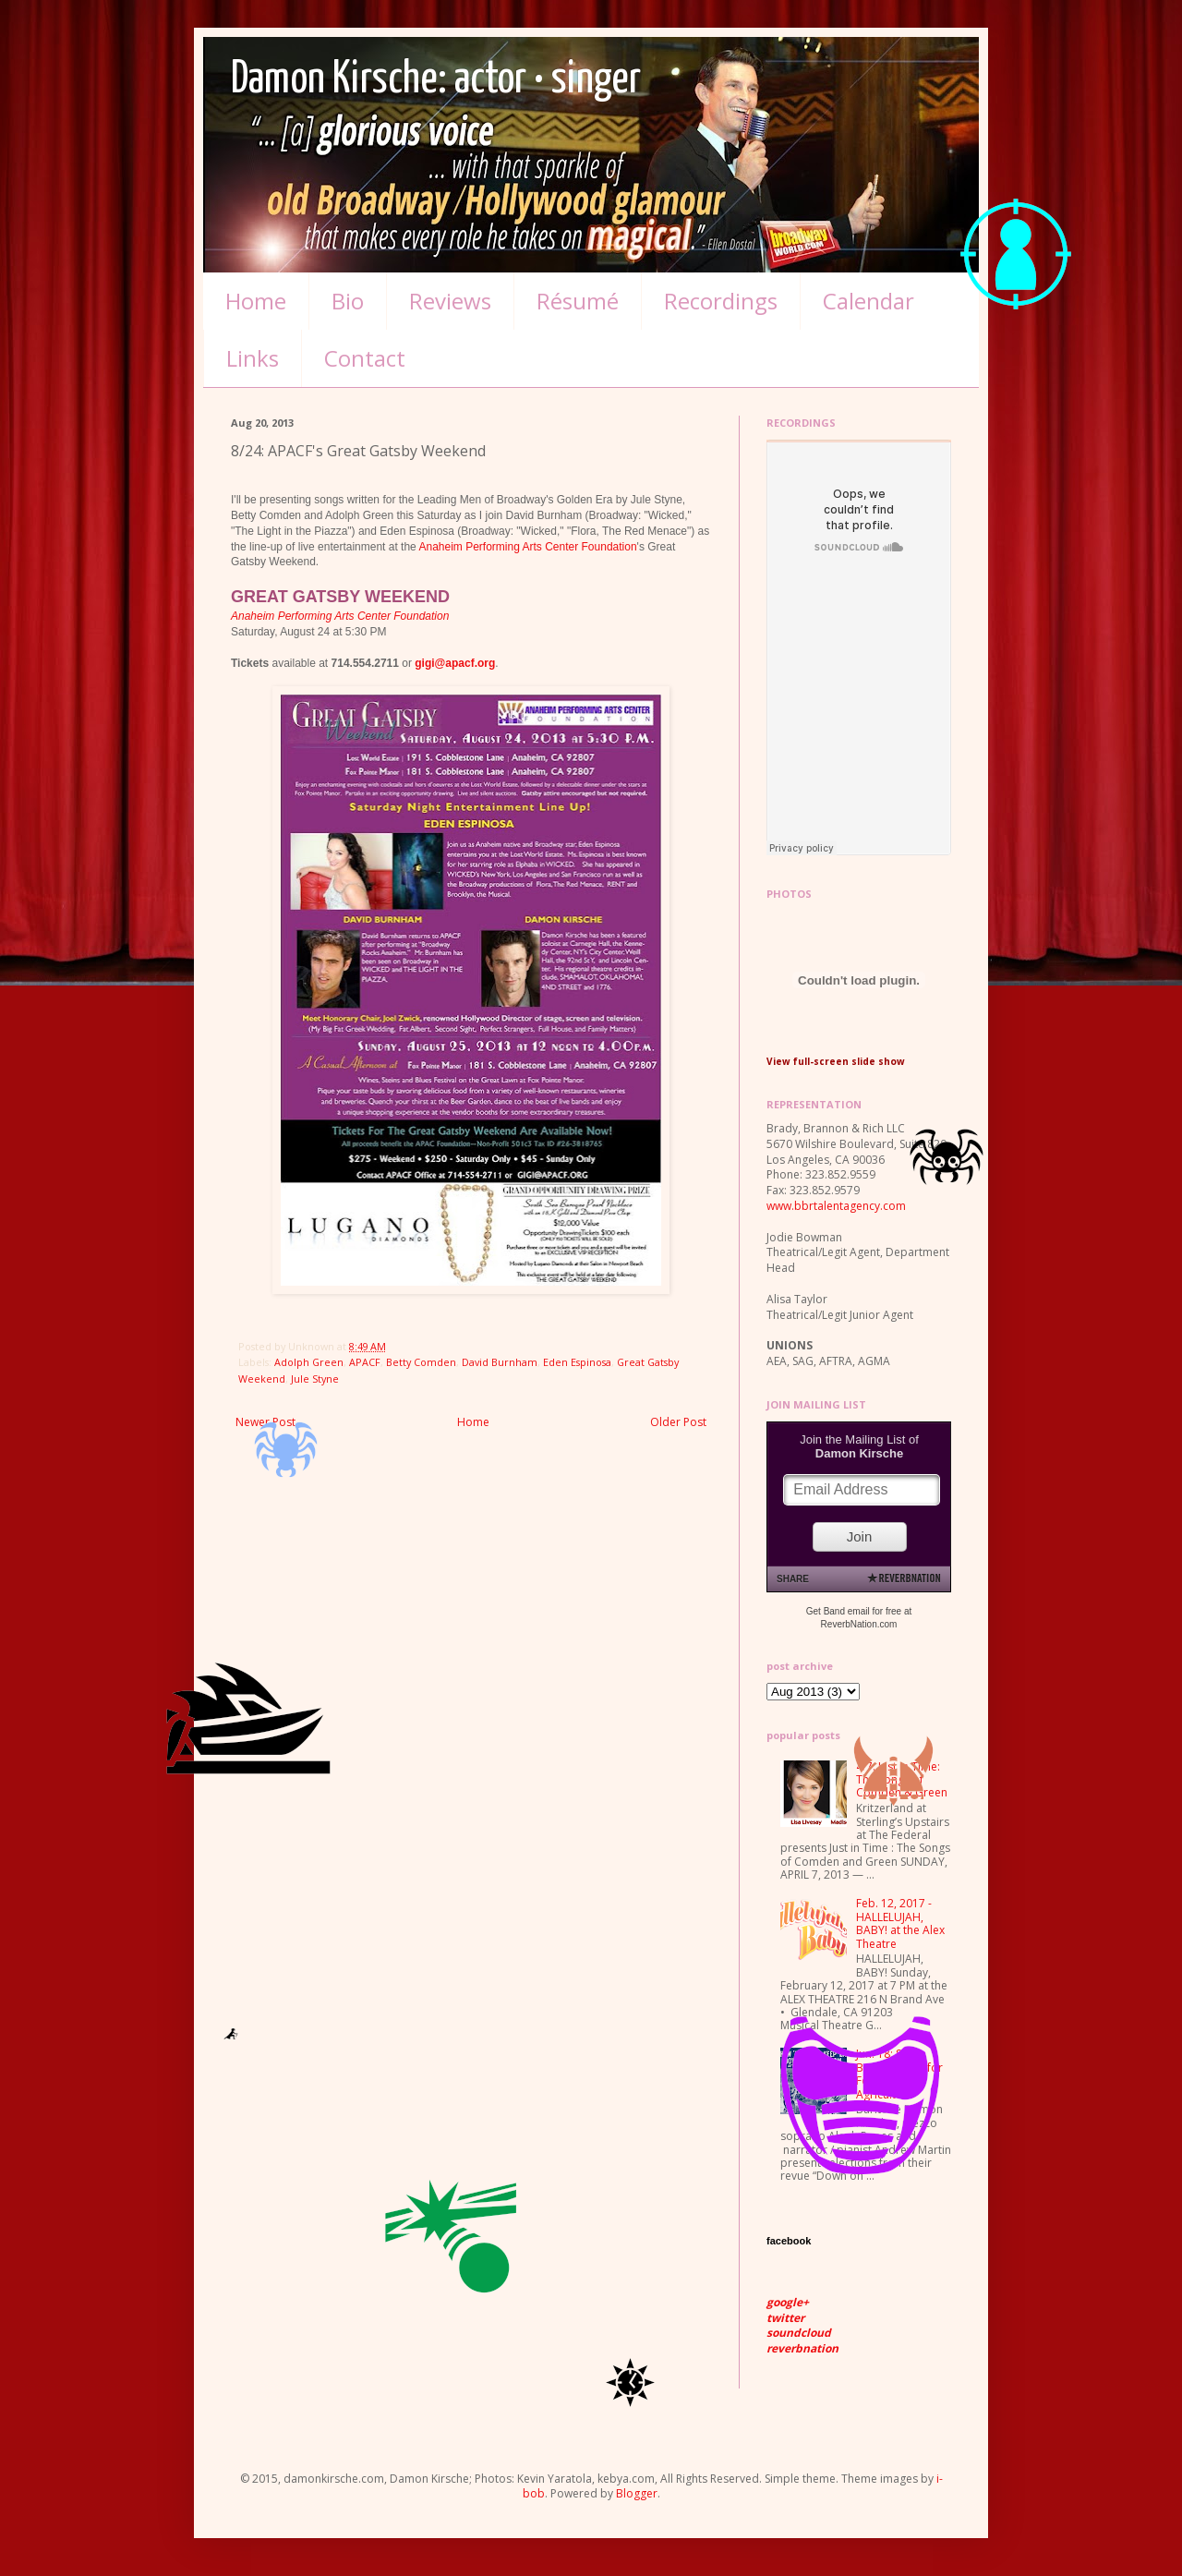 The image size is (1182, 2576). What do you see at coordinates (285, 1447) in the screenshot?
I see `indicates pest or bug-related content` at bounding box center [285, 1447].